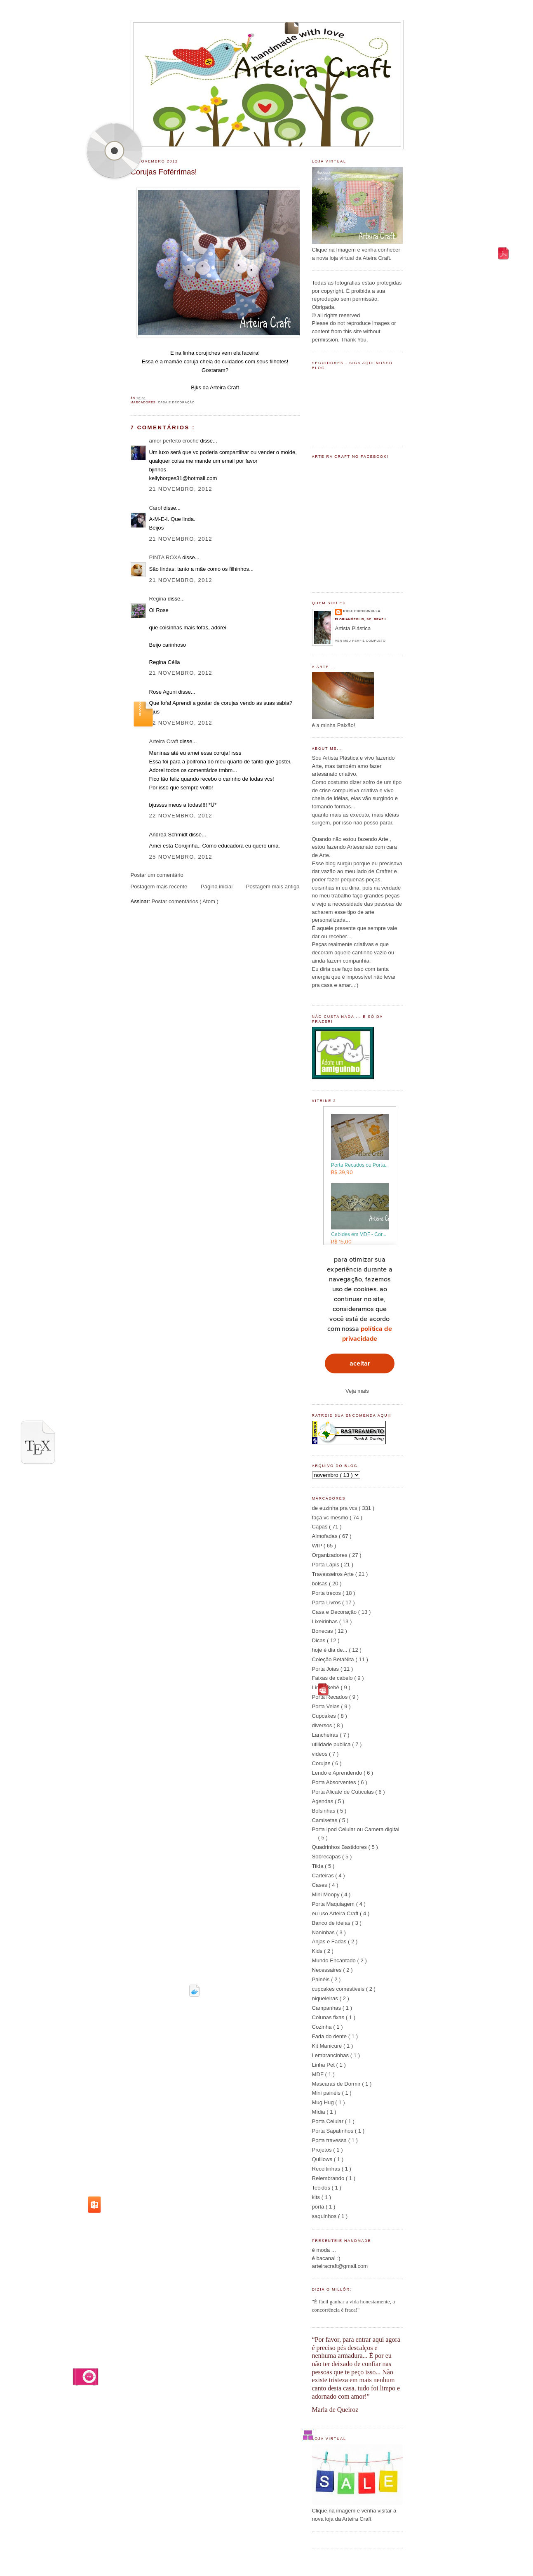 The width and height of the screenshot is (533, 2576). What do you see at coordinates (85, 2372) in the screenshot?
I see `pink iPod shuffle device icon` at bounding box center [85, 2372].